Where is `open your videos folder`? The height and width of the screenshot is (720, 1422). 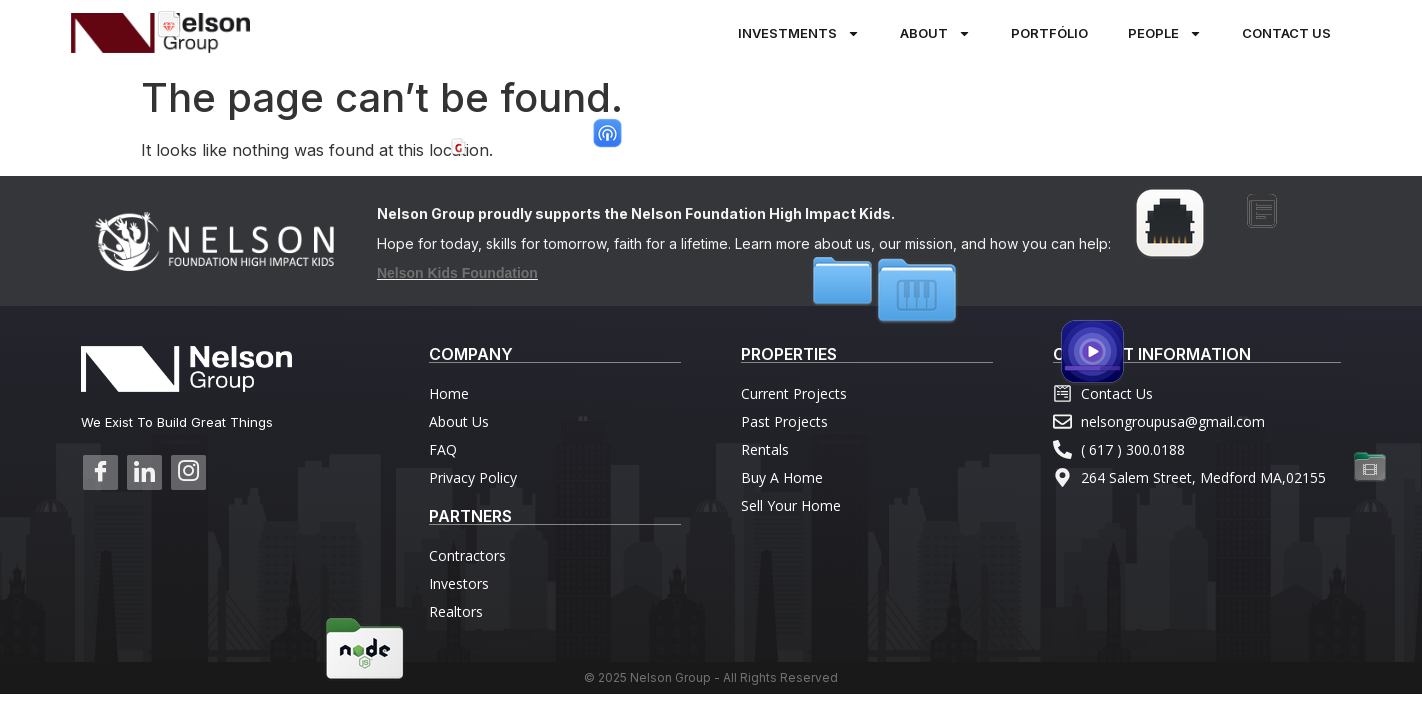 open your videos folder is located at coordinates (1370, 466).